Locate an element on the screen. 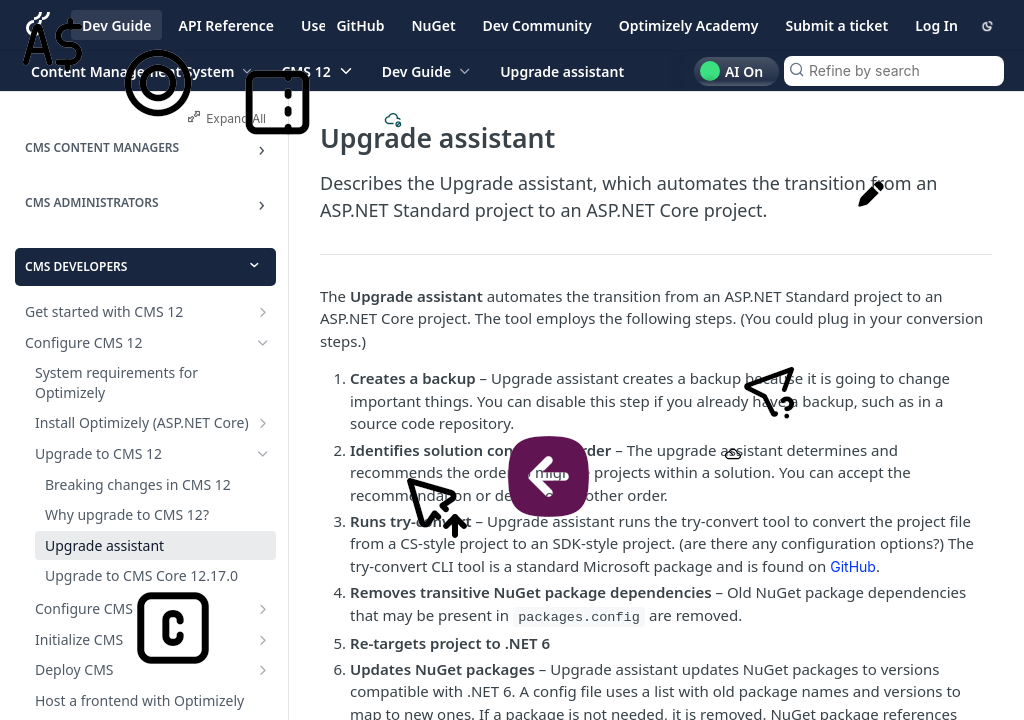 The height and width of the screenshot is (720, 1024). toggle right sidebar panel off is located at coordinates (277, 102).